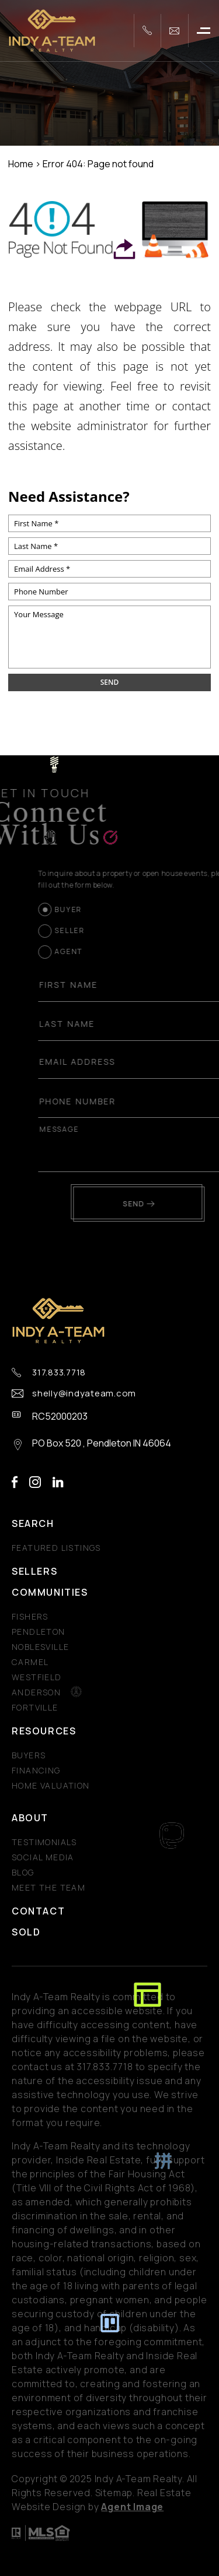  I want to click on access your account or profile, so click(76, 1691).